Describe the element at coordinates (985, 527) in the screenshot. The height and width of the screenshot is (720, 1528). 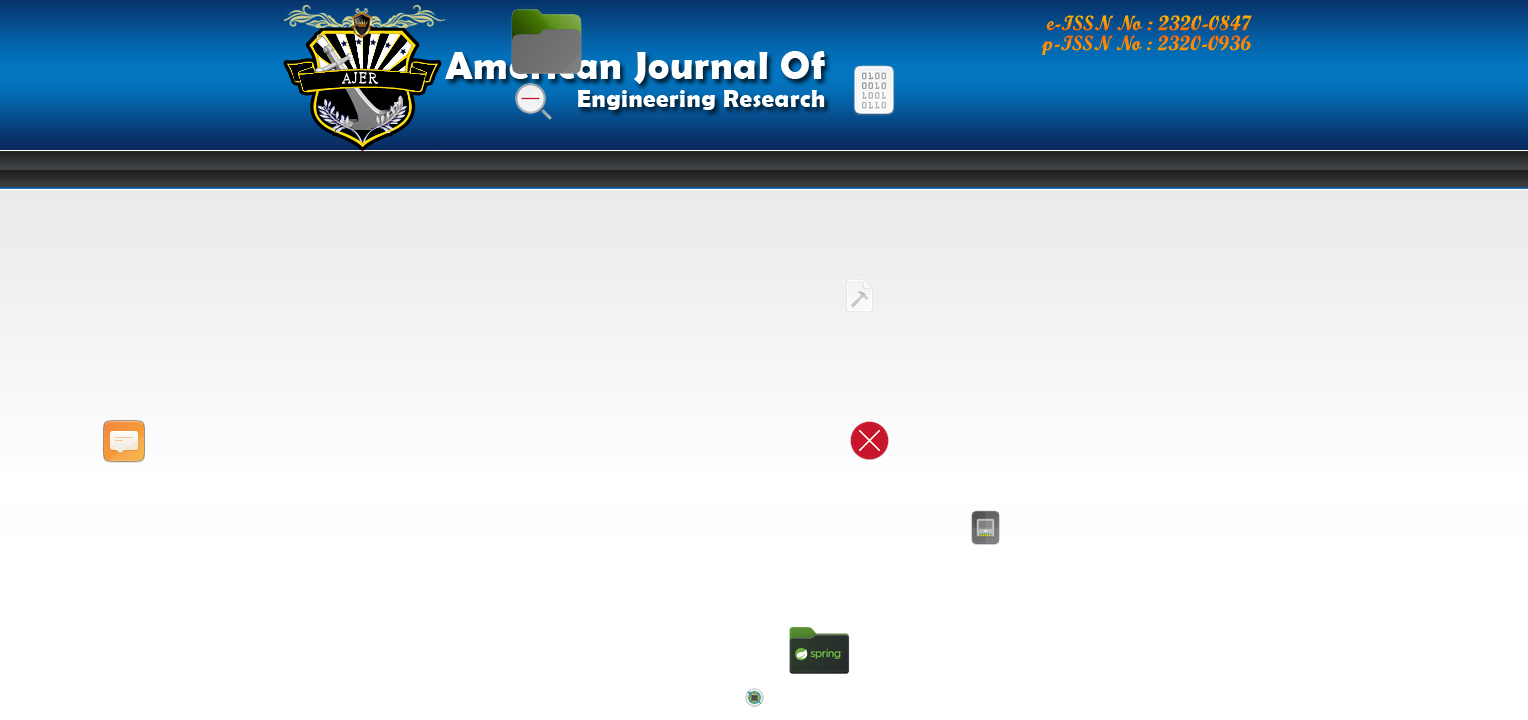
I see `a ROM file or cartridge-based game image` at that location.